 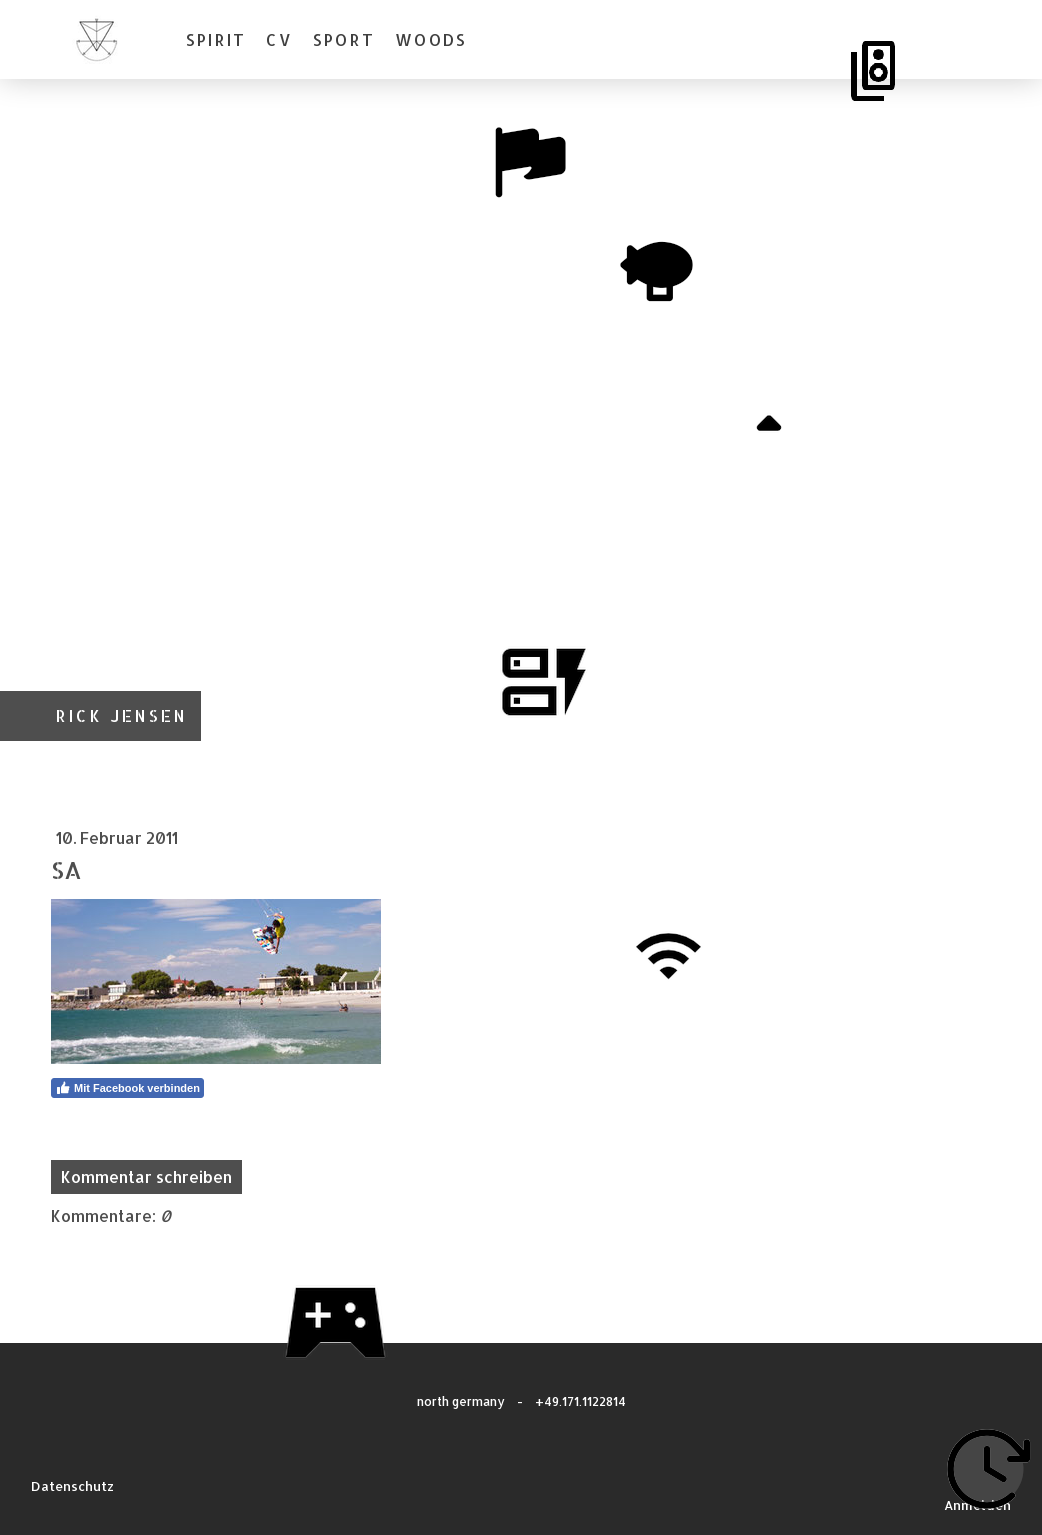 I want to click on redo or restore to a previous state, so click(x=987, y=1469).